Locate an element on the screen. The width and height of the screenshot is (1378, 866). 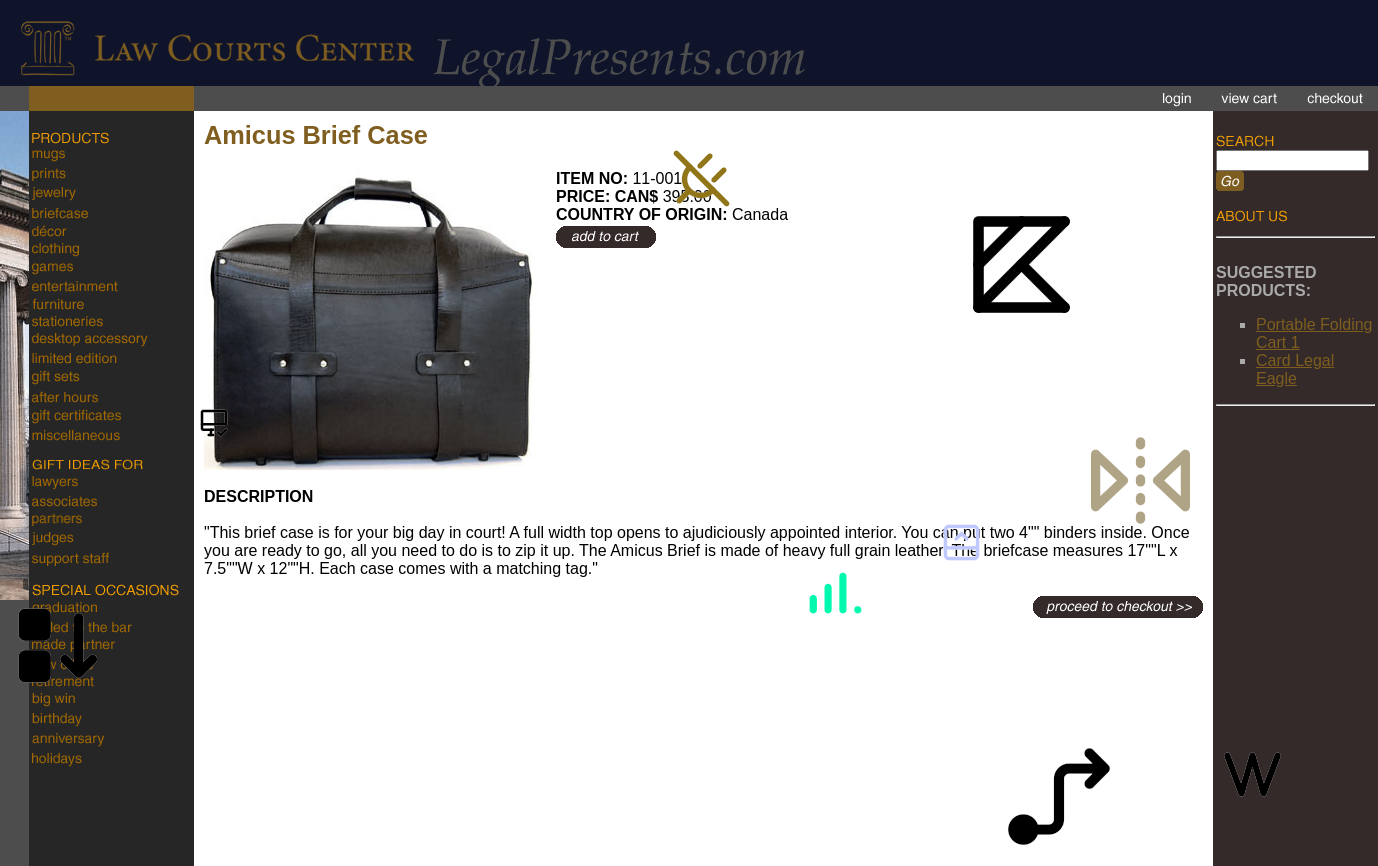
indicates strong signal strength is located at coordinates (835, 587).